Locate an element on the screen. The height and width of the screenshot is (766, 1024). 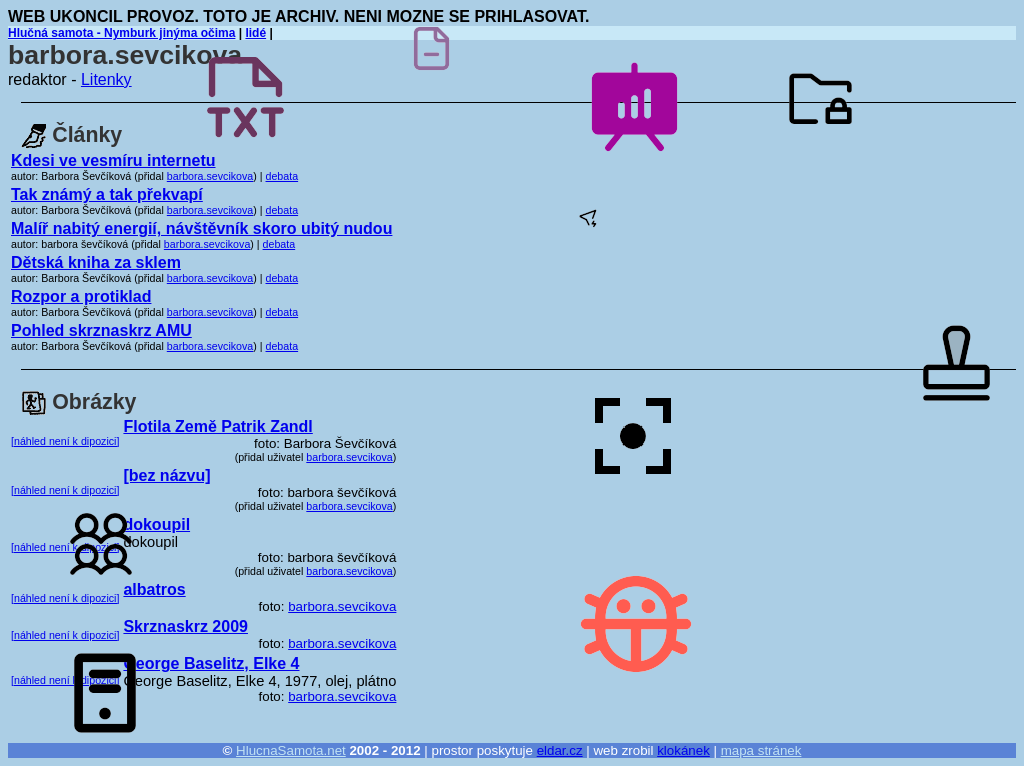
remove a file or document is located at coordinates (431, 48).